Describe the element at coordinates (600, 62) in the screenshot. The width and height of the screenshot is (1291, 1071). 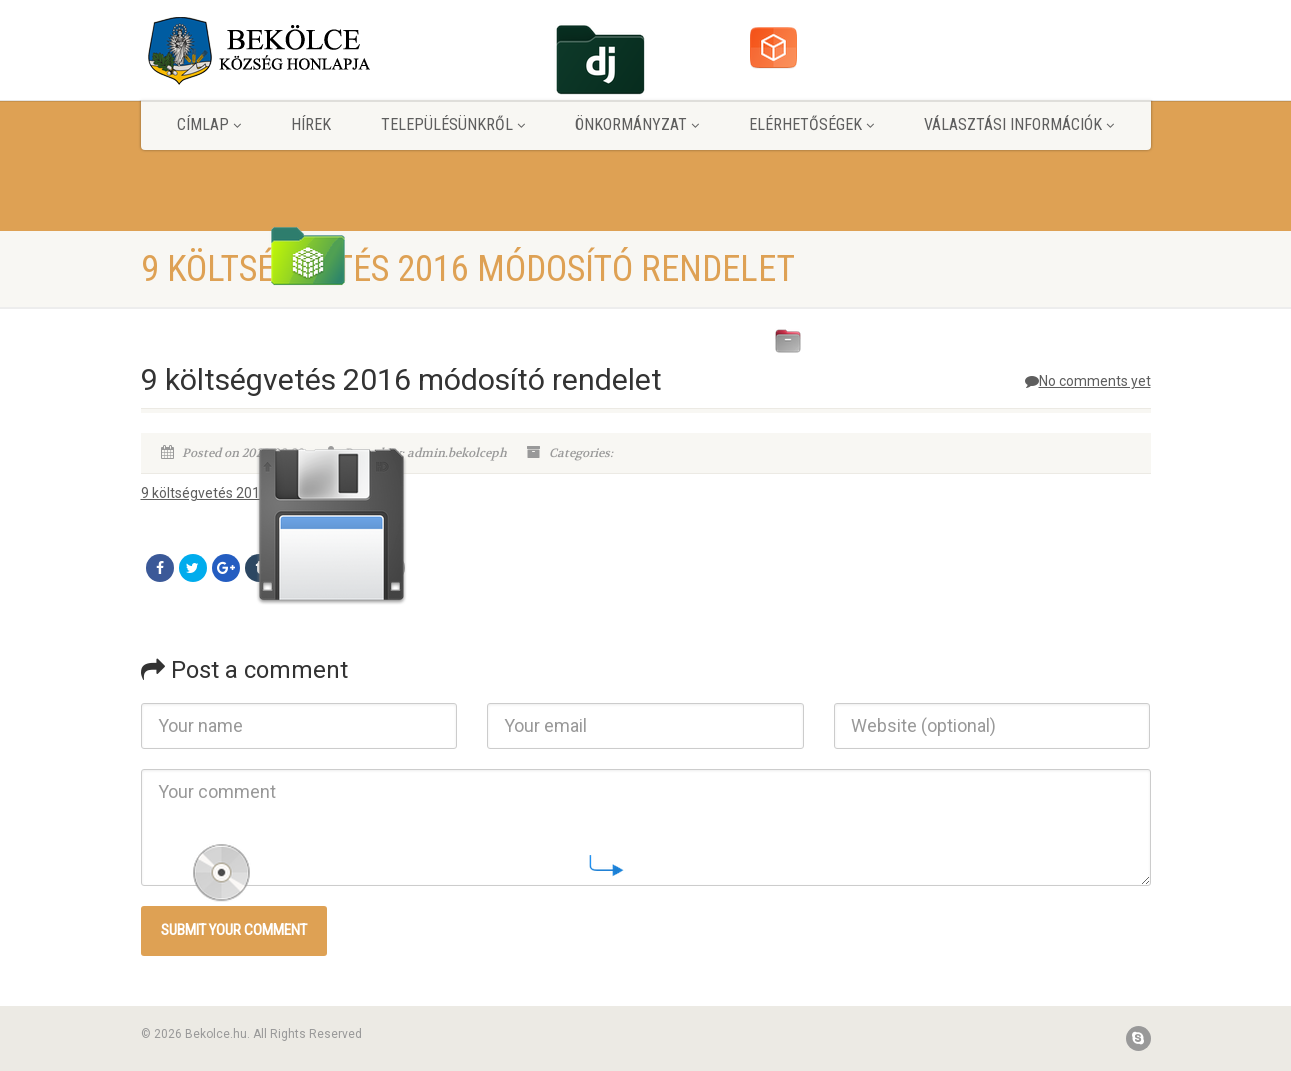
I see `folder containing django project files` at that location.